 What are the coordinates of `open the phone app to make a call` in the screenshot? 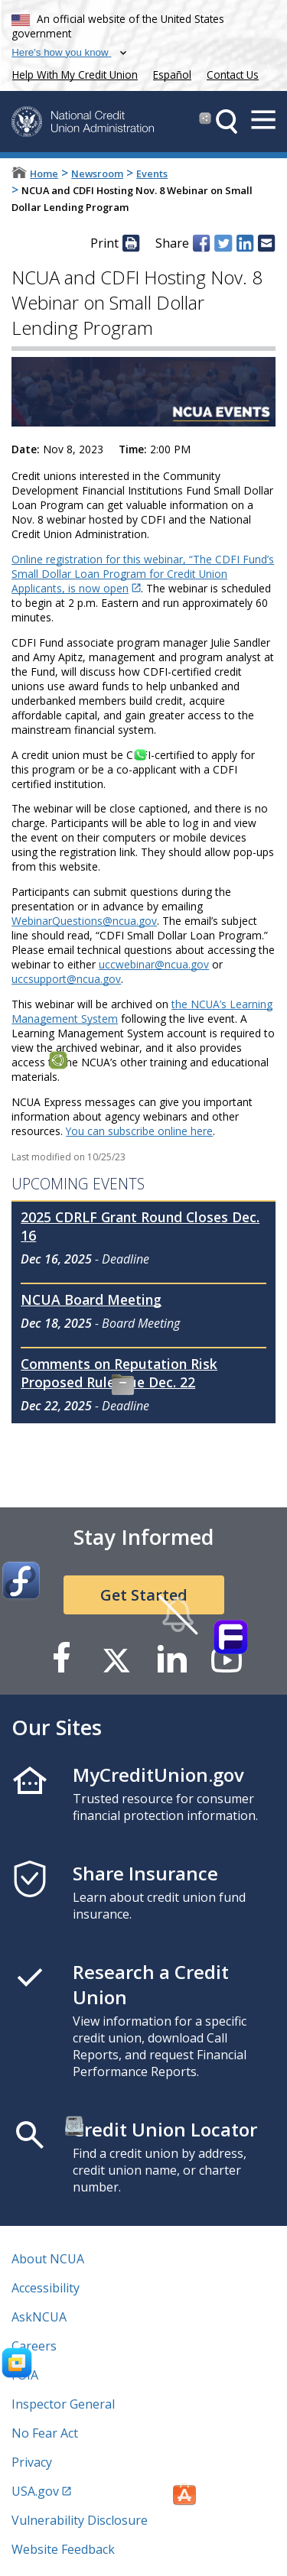 It's located at (140, 754).